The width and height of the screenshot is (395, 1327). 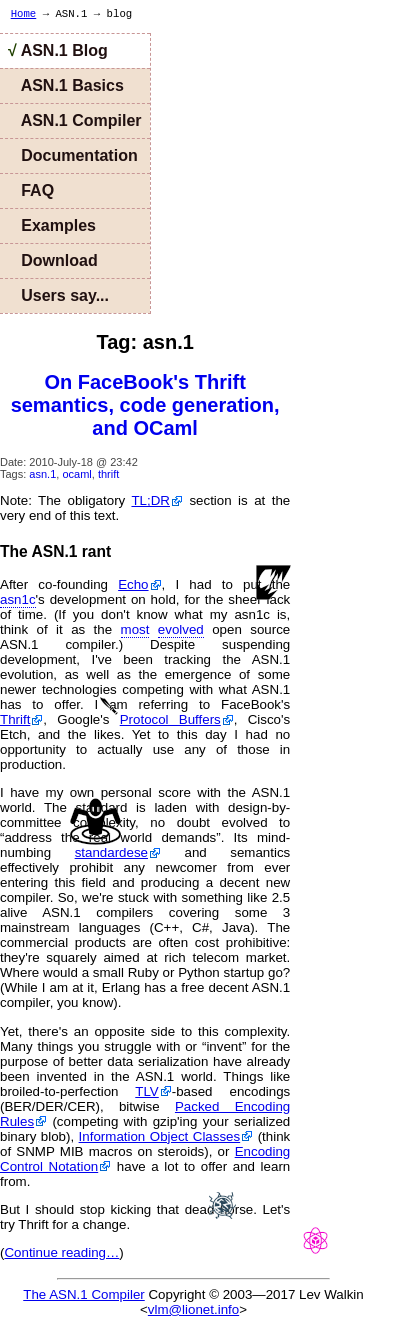 I want to click on equip a knife or melee weapon, so click(x=109, y=706).